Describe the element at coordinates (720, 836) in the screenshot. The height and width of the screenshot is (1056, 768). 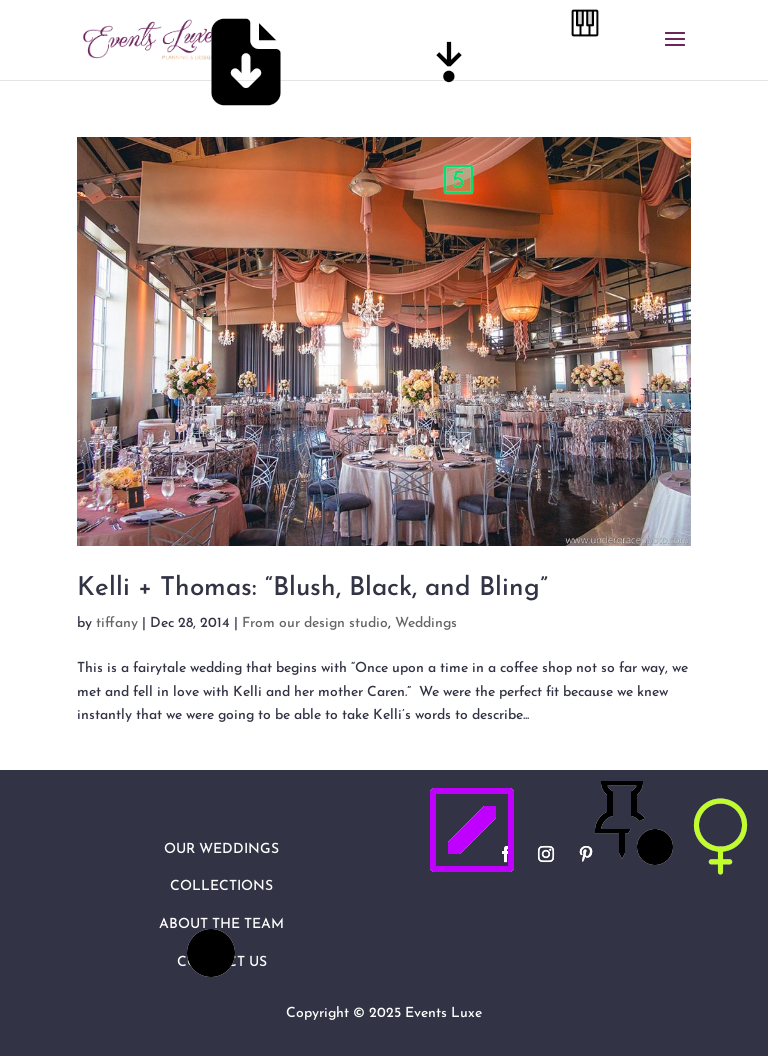
I see `select female gender option` at that location.